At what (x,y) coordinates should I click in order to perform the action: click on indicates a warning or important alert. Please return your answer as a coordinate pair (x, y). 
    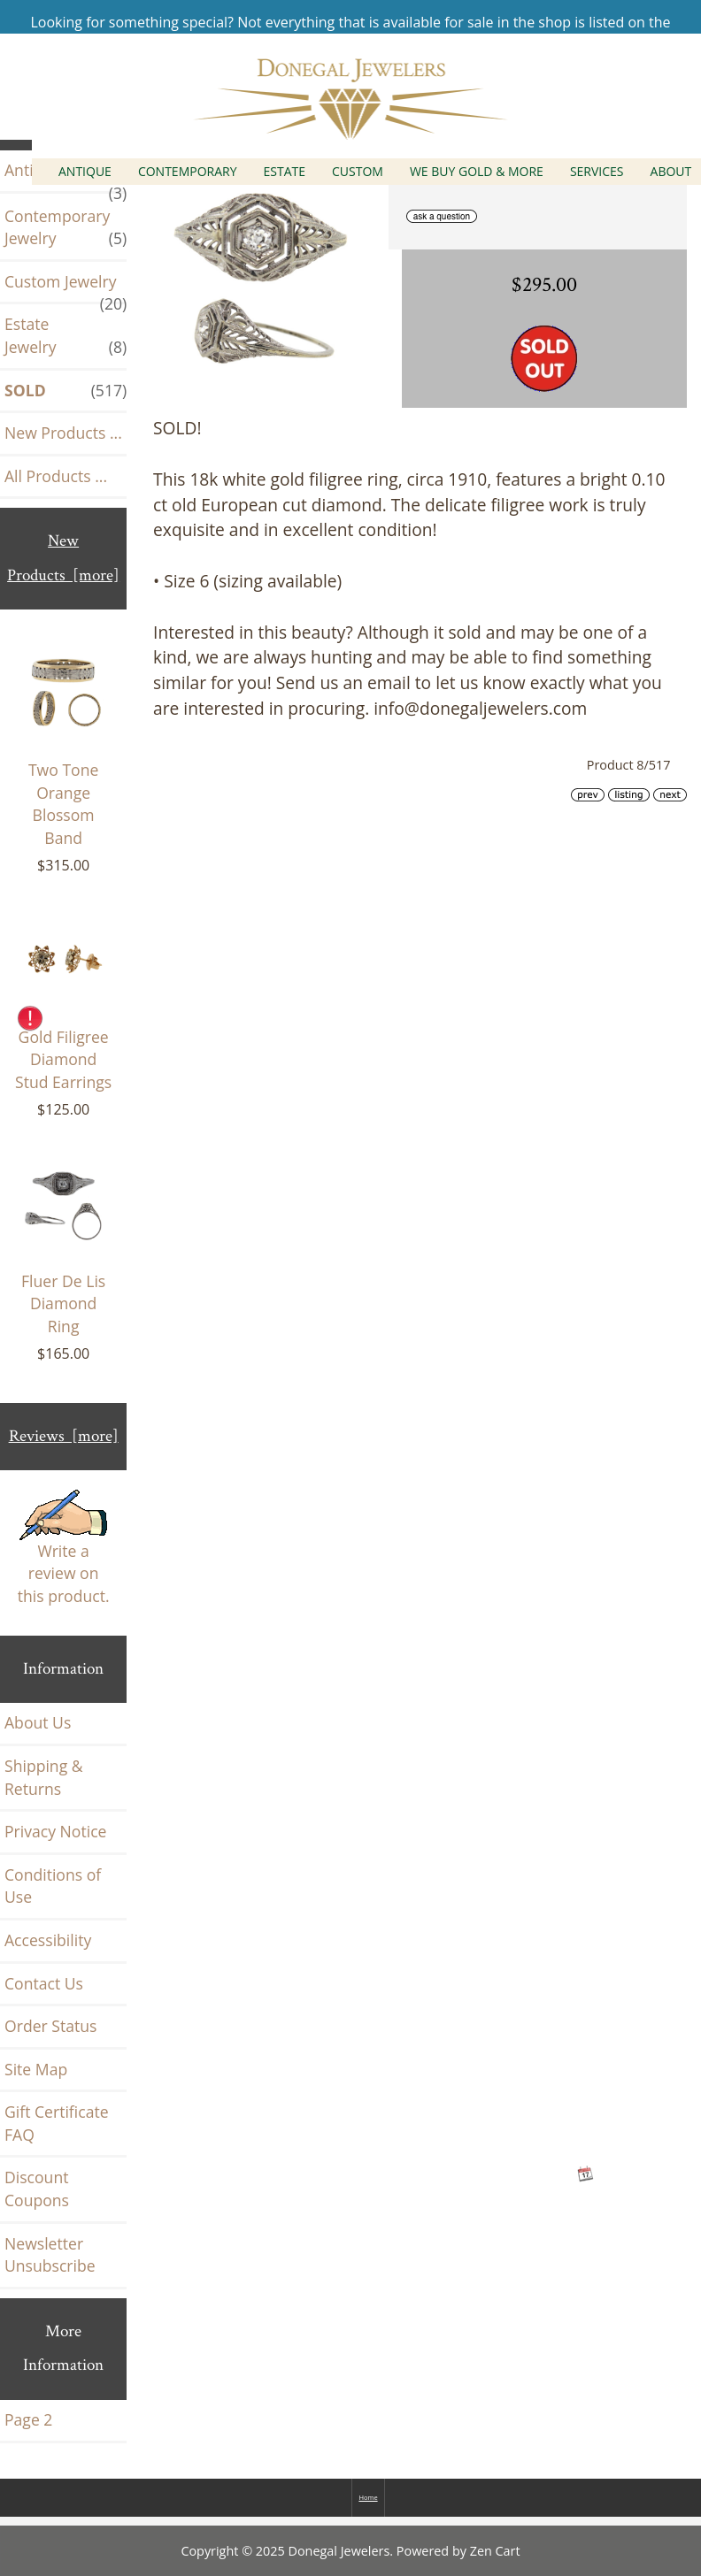
    Looking at the image, I should click on (30, 1018).